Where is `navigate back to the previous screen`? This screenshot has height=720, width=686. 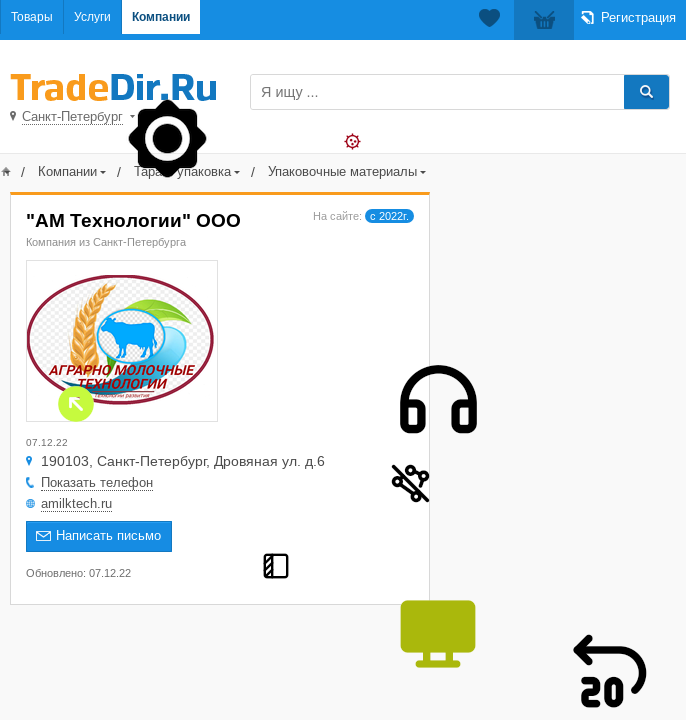
navigate back to the previous screen is located at coordinates (76, 404).